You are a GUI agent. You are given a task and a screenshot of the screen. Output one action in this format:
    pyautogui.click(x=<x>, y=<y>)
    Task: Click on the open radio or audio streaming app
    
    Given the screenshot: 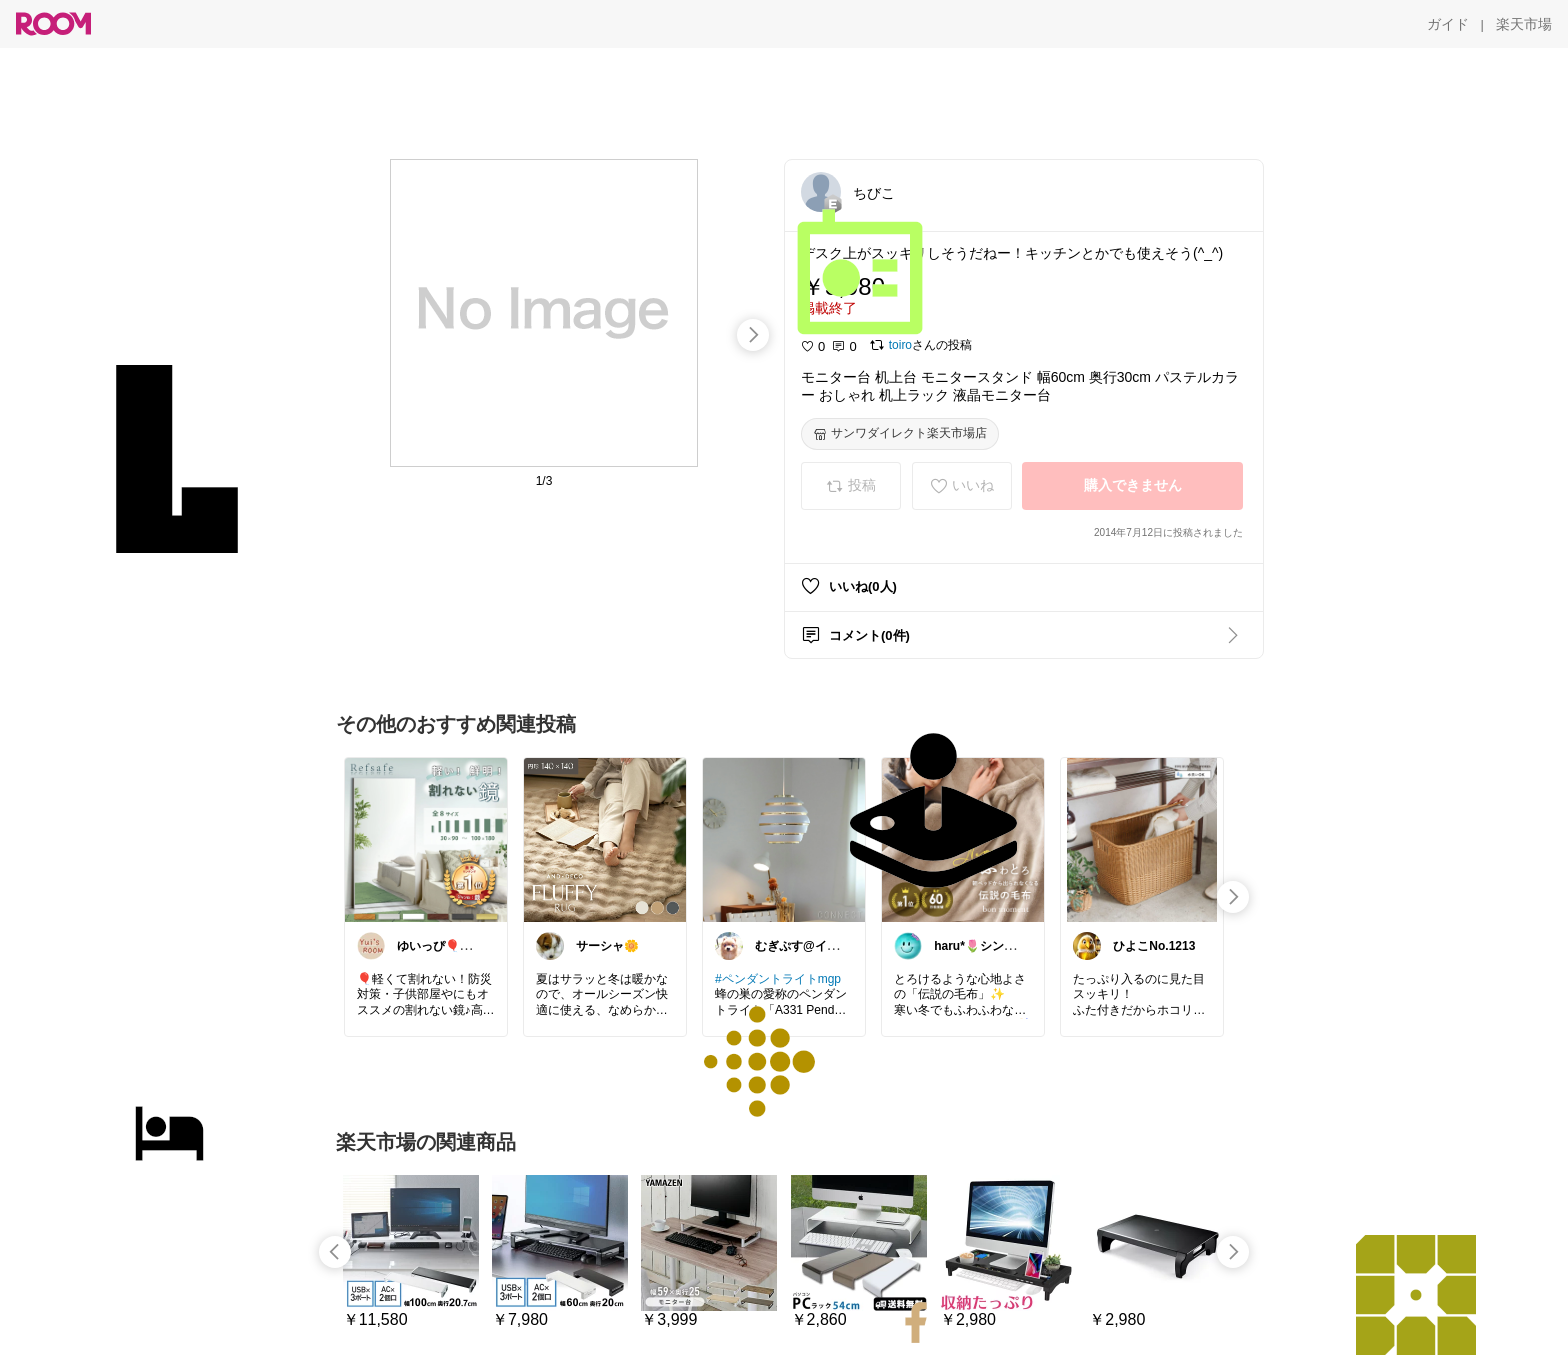 What is the action you would take?
    pyautogui.click(x=860, y=278)
    